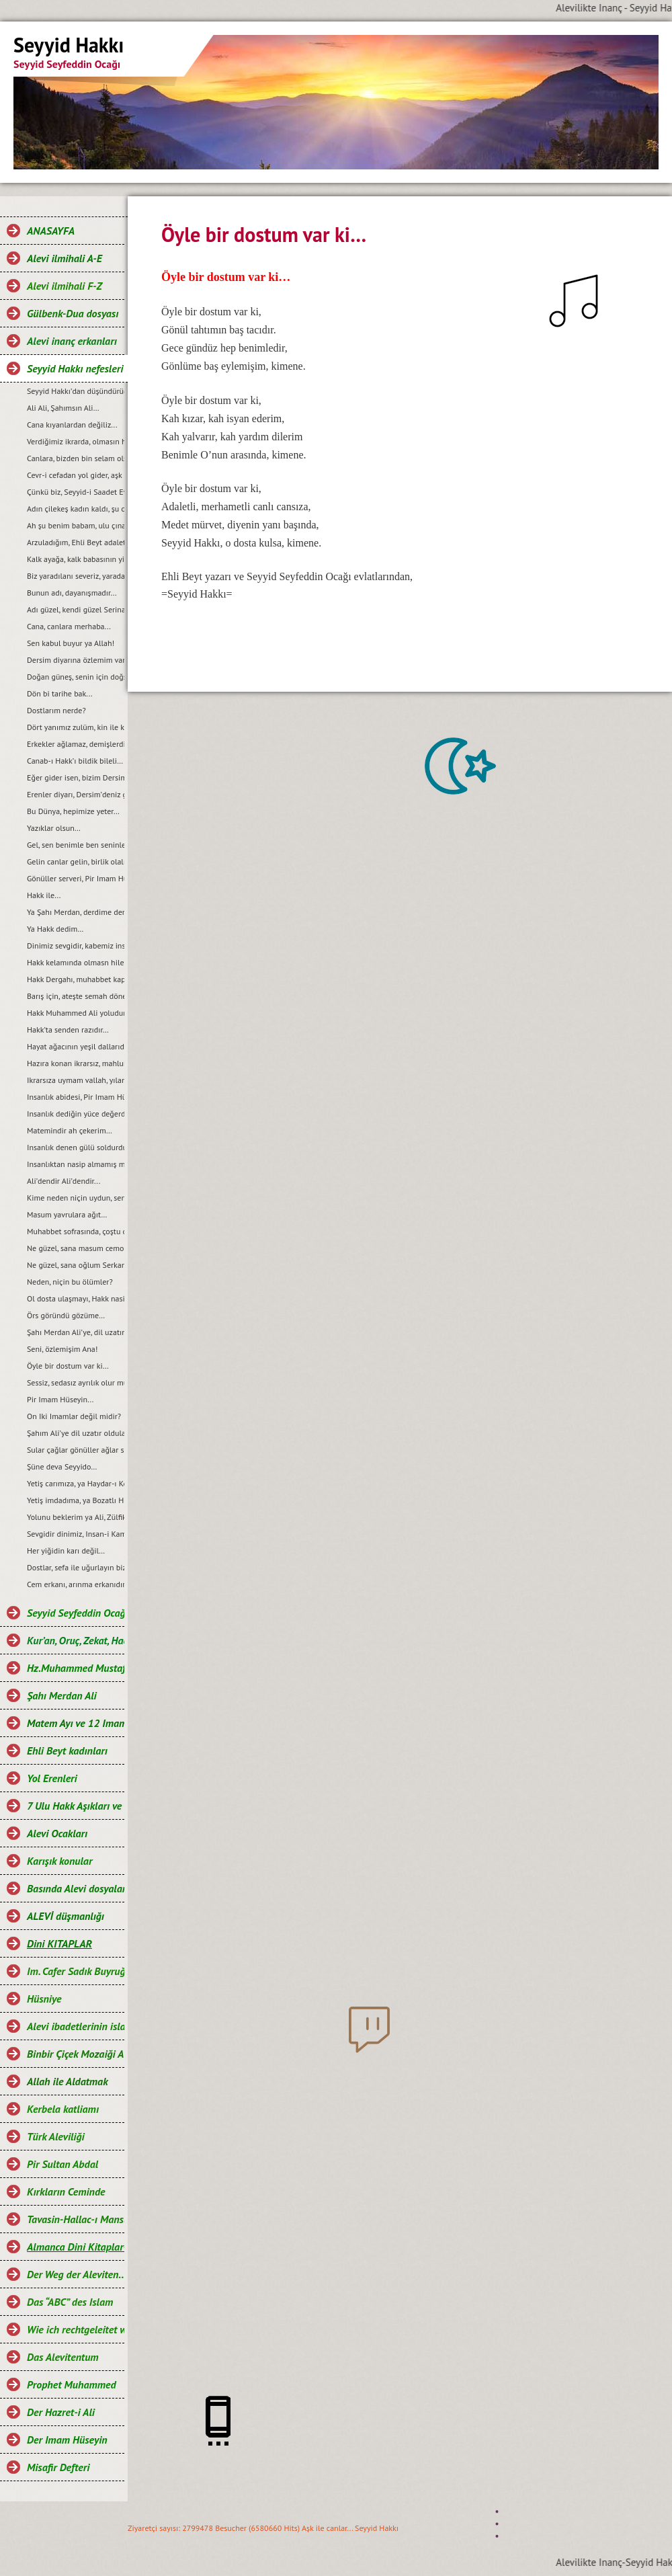 The height and width of the screenshot is (2576, 672). I want to click on open the Twitch app, so click(369, 2027).